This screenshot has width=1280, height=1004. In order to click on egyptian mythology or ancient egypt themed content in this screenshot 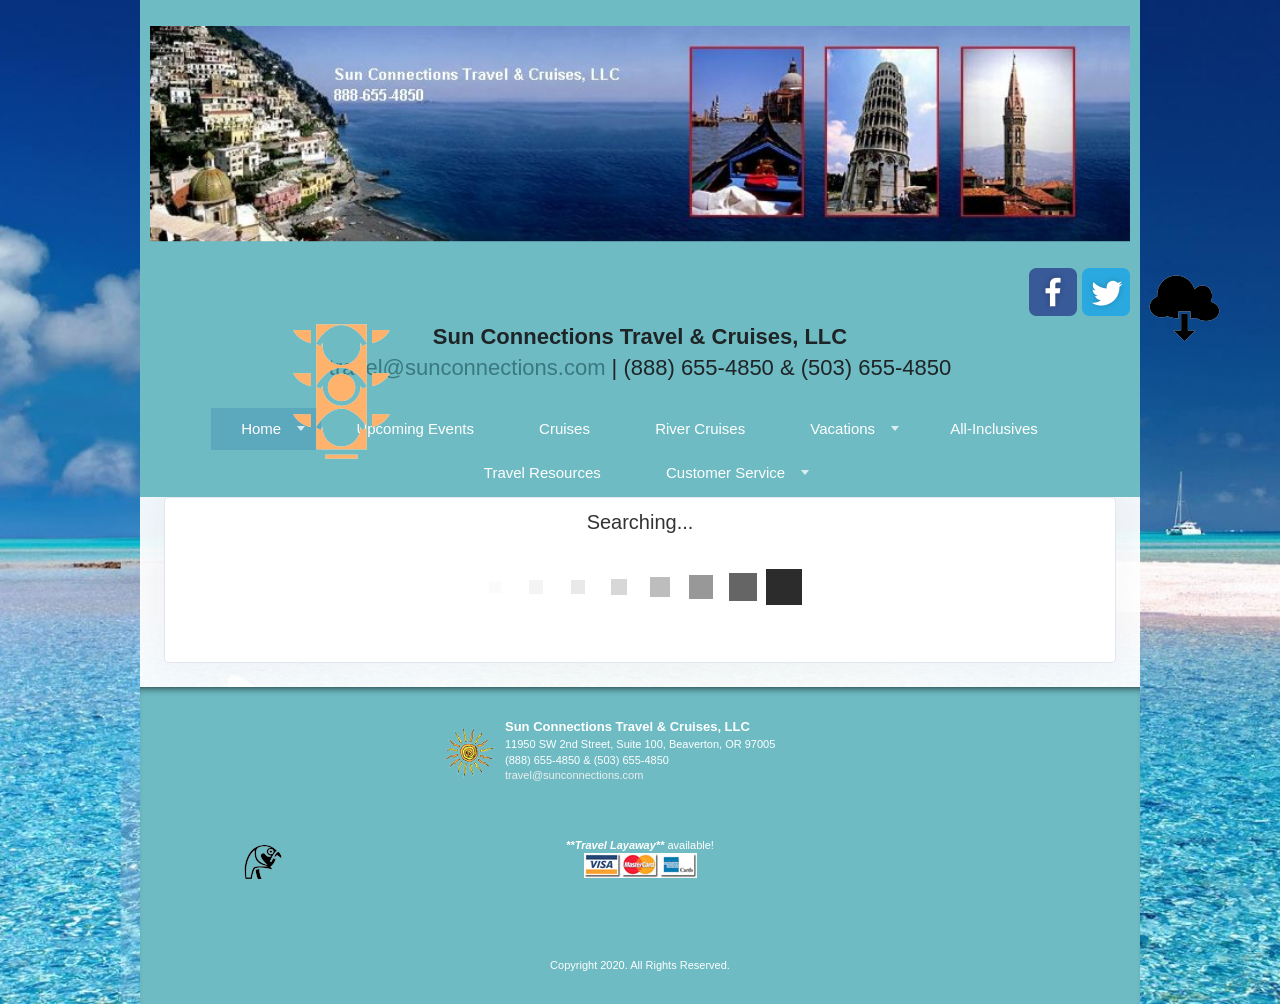, I will do `click(263, 862)`.